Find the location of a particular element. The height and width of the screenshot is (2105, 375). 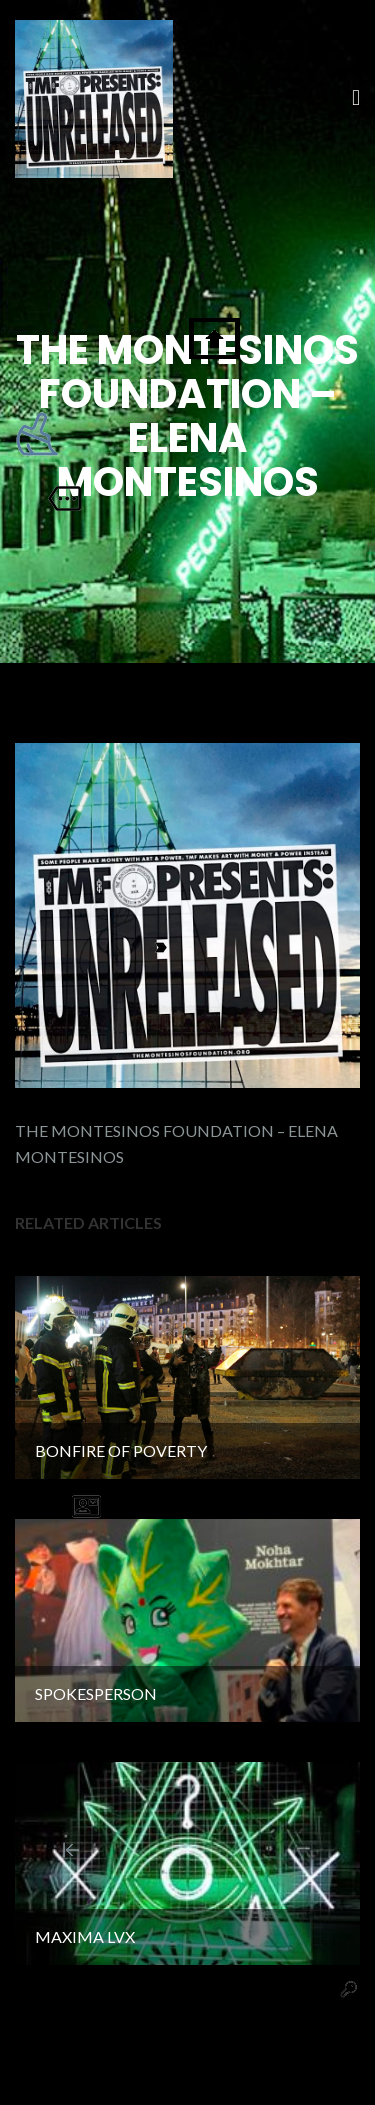

view contact's email information is located at coordinates (86, 1506).